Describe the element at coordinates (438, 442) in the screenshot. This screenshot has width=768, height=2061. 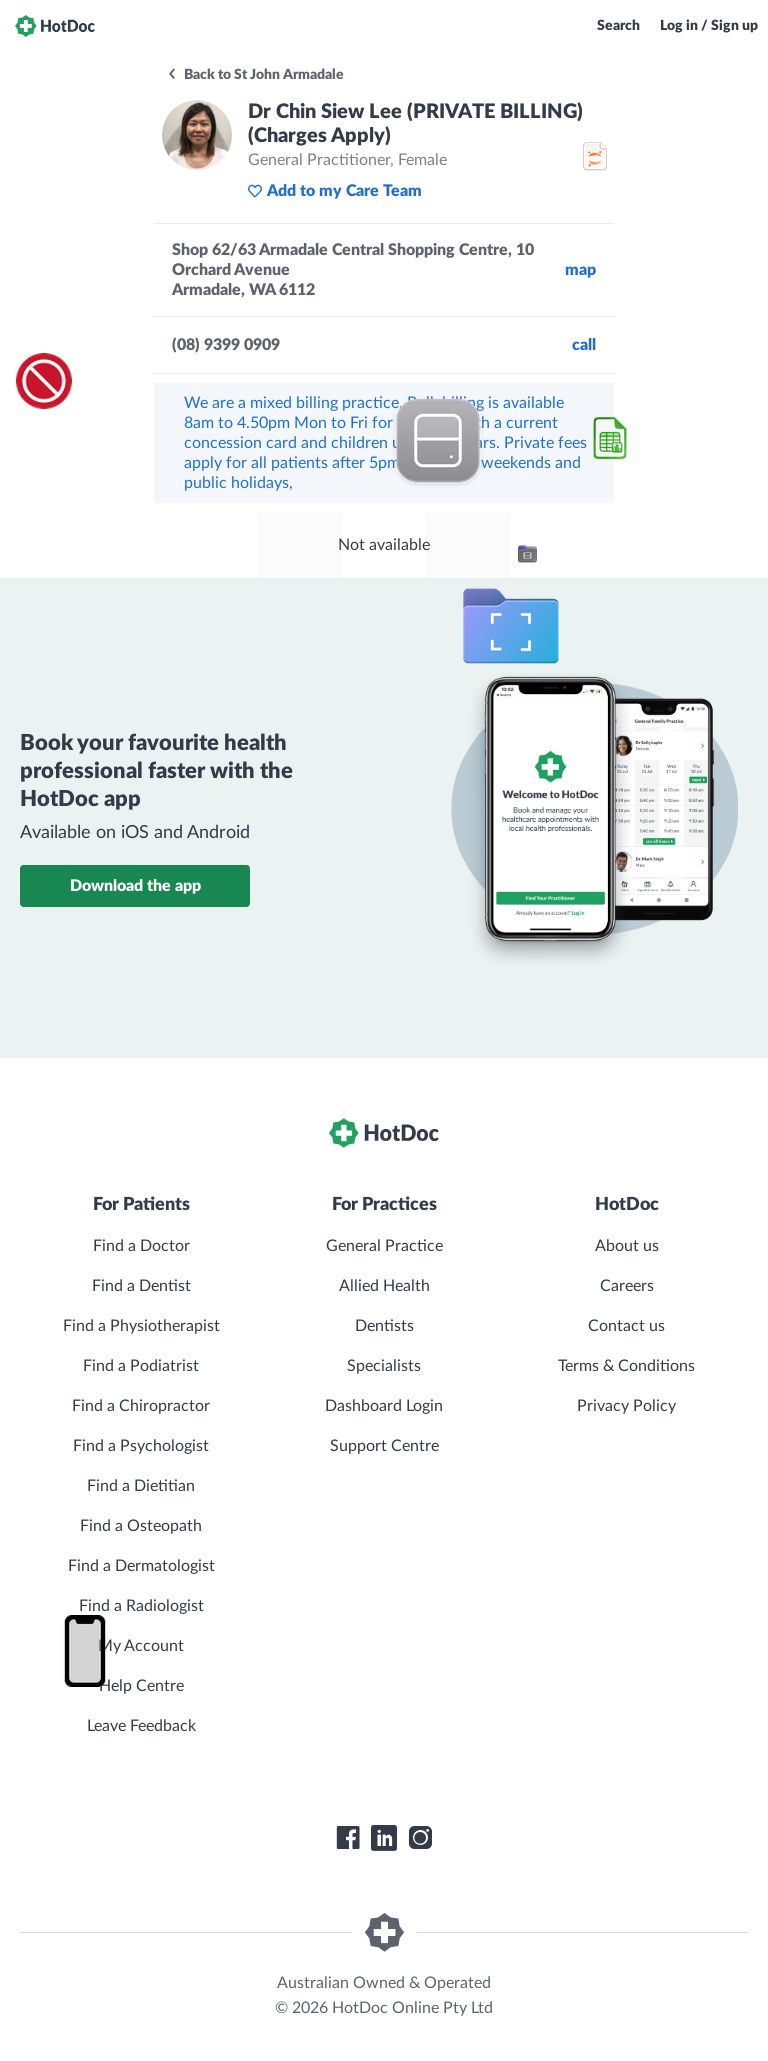
I see `access scanner device preferences` at that location.